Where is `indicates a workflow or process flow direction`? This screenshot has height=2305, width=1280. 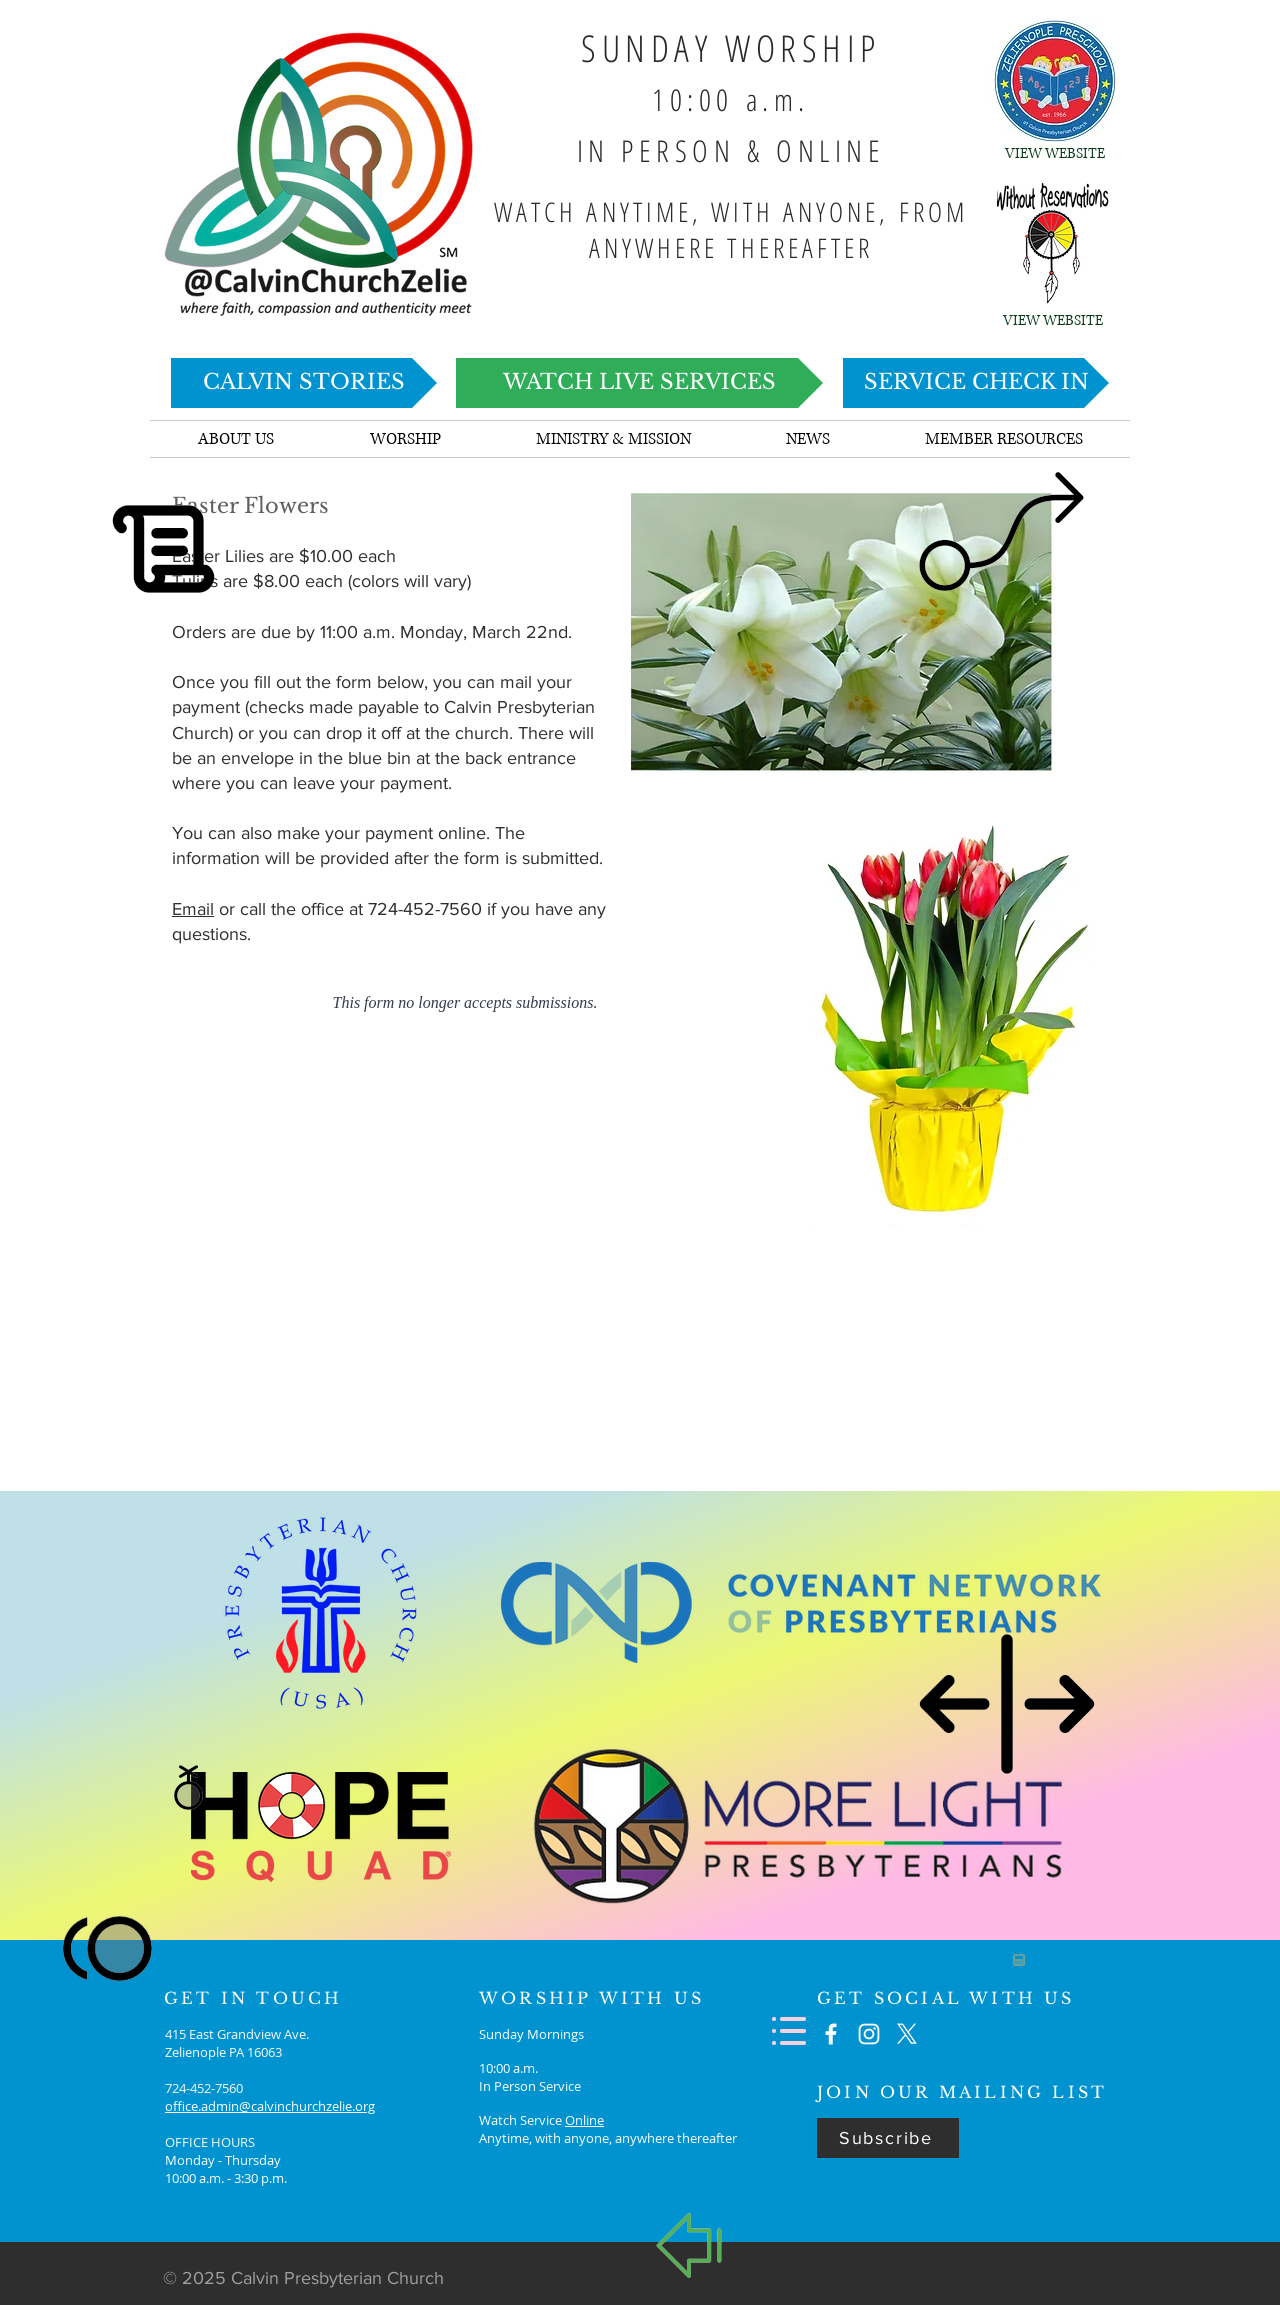
indicates a workflow or process flow direction is located at coordinates (1001, 531).